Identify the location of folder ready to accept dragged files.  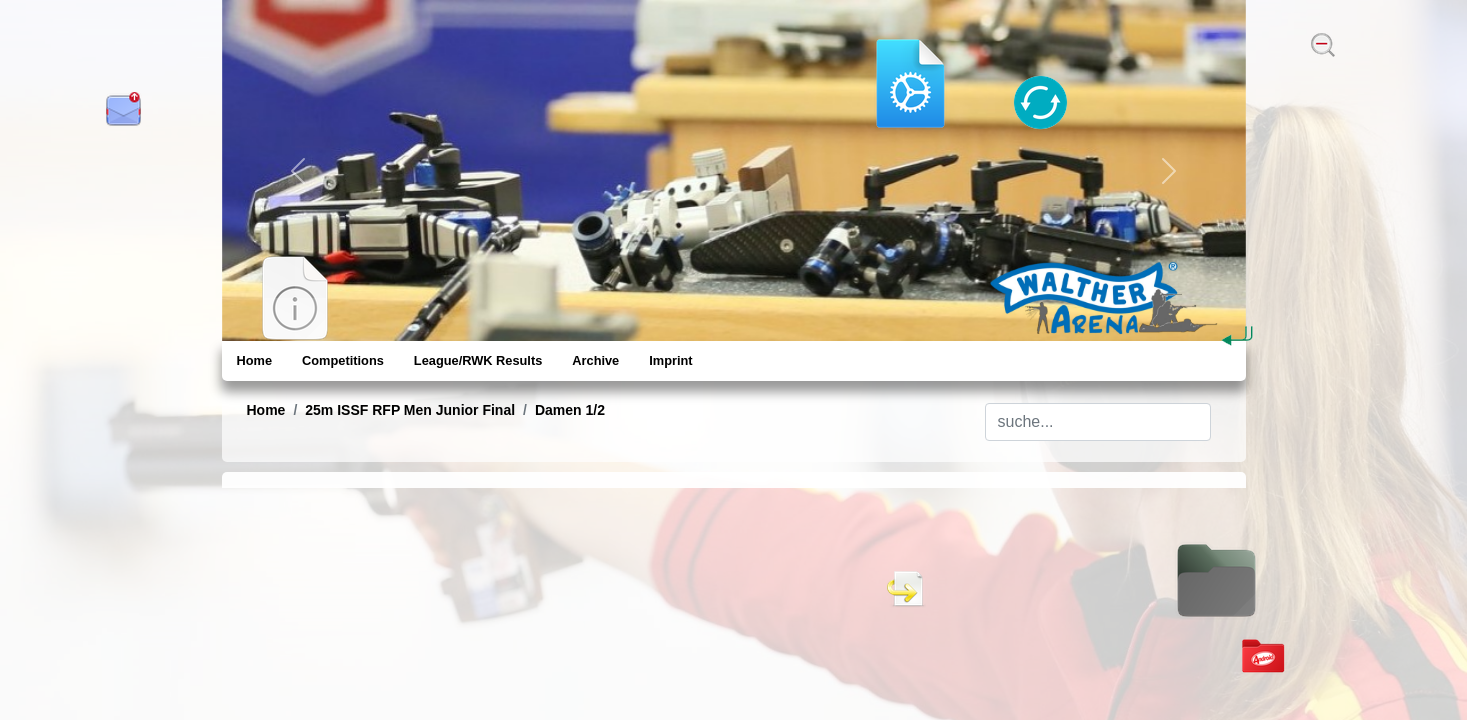
(1216, 580).